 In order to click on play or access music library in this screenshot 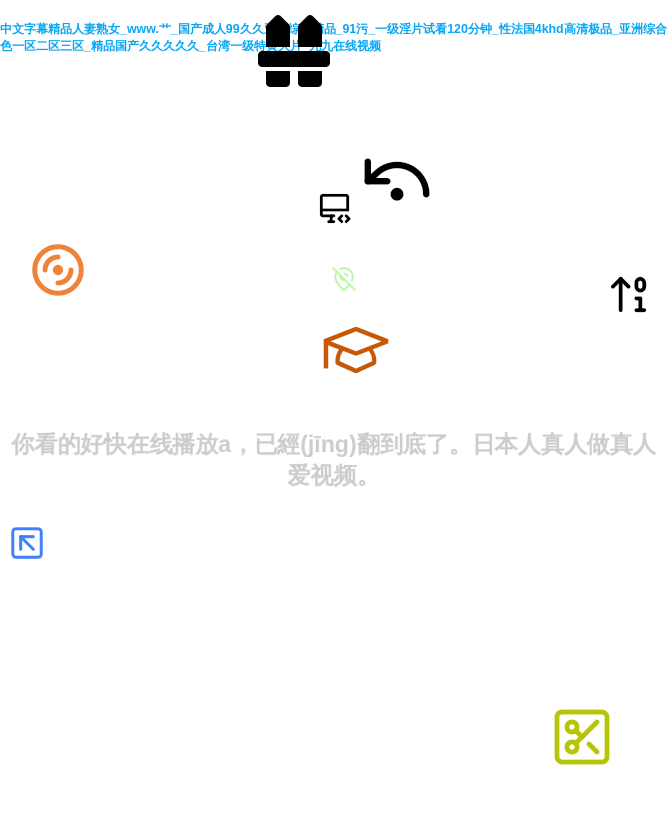, I will do `click(58, 270)`.